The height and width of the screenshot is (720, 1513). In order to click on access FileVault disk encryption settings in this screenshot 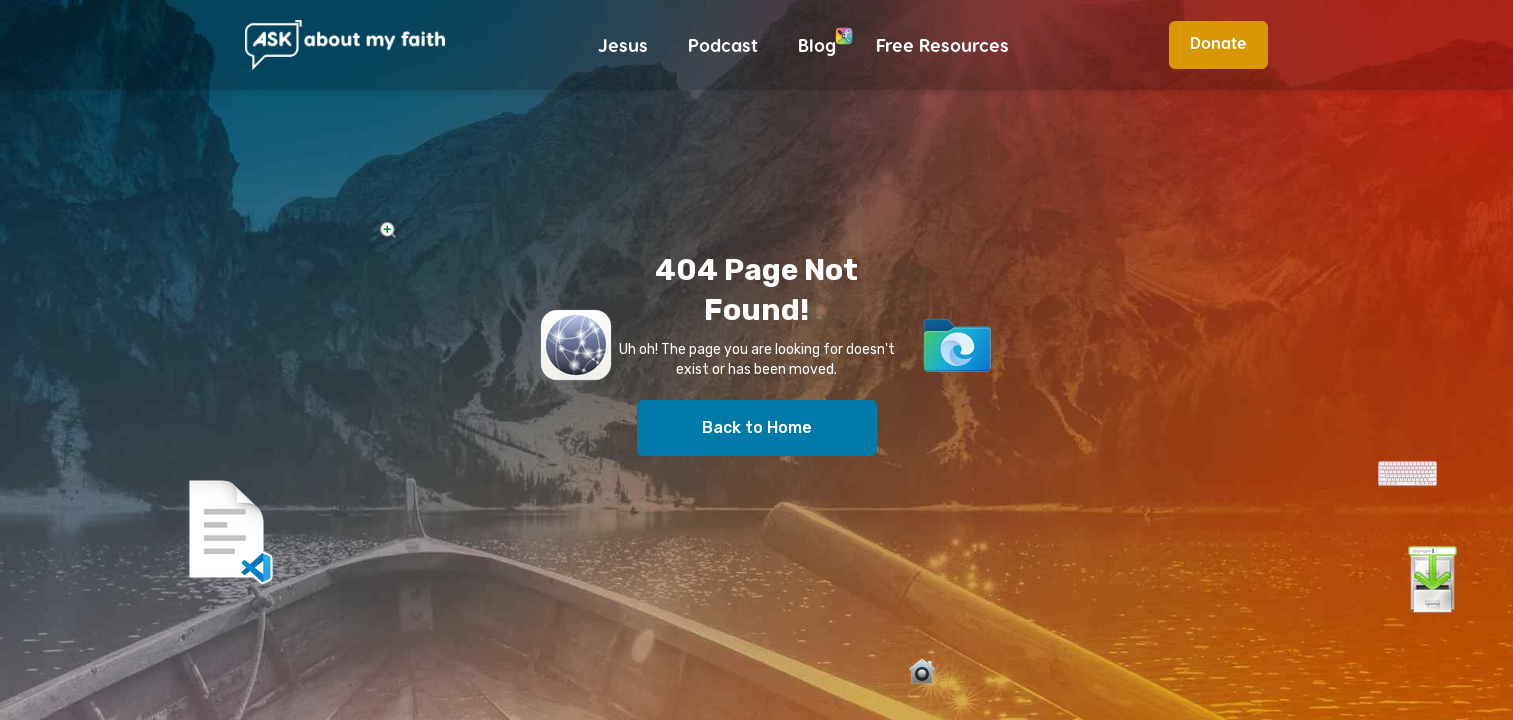, I will do `click(922, 671)`.